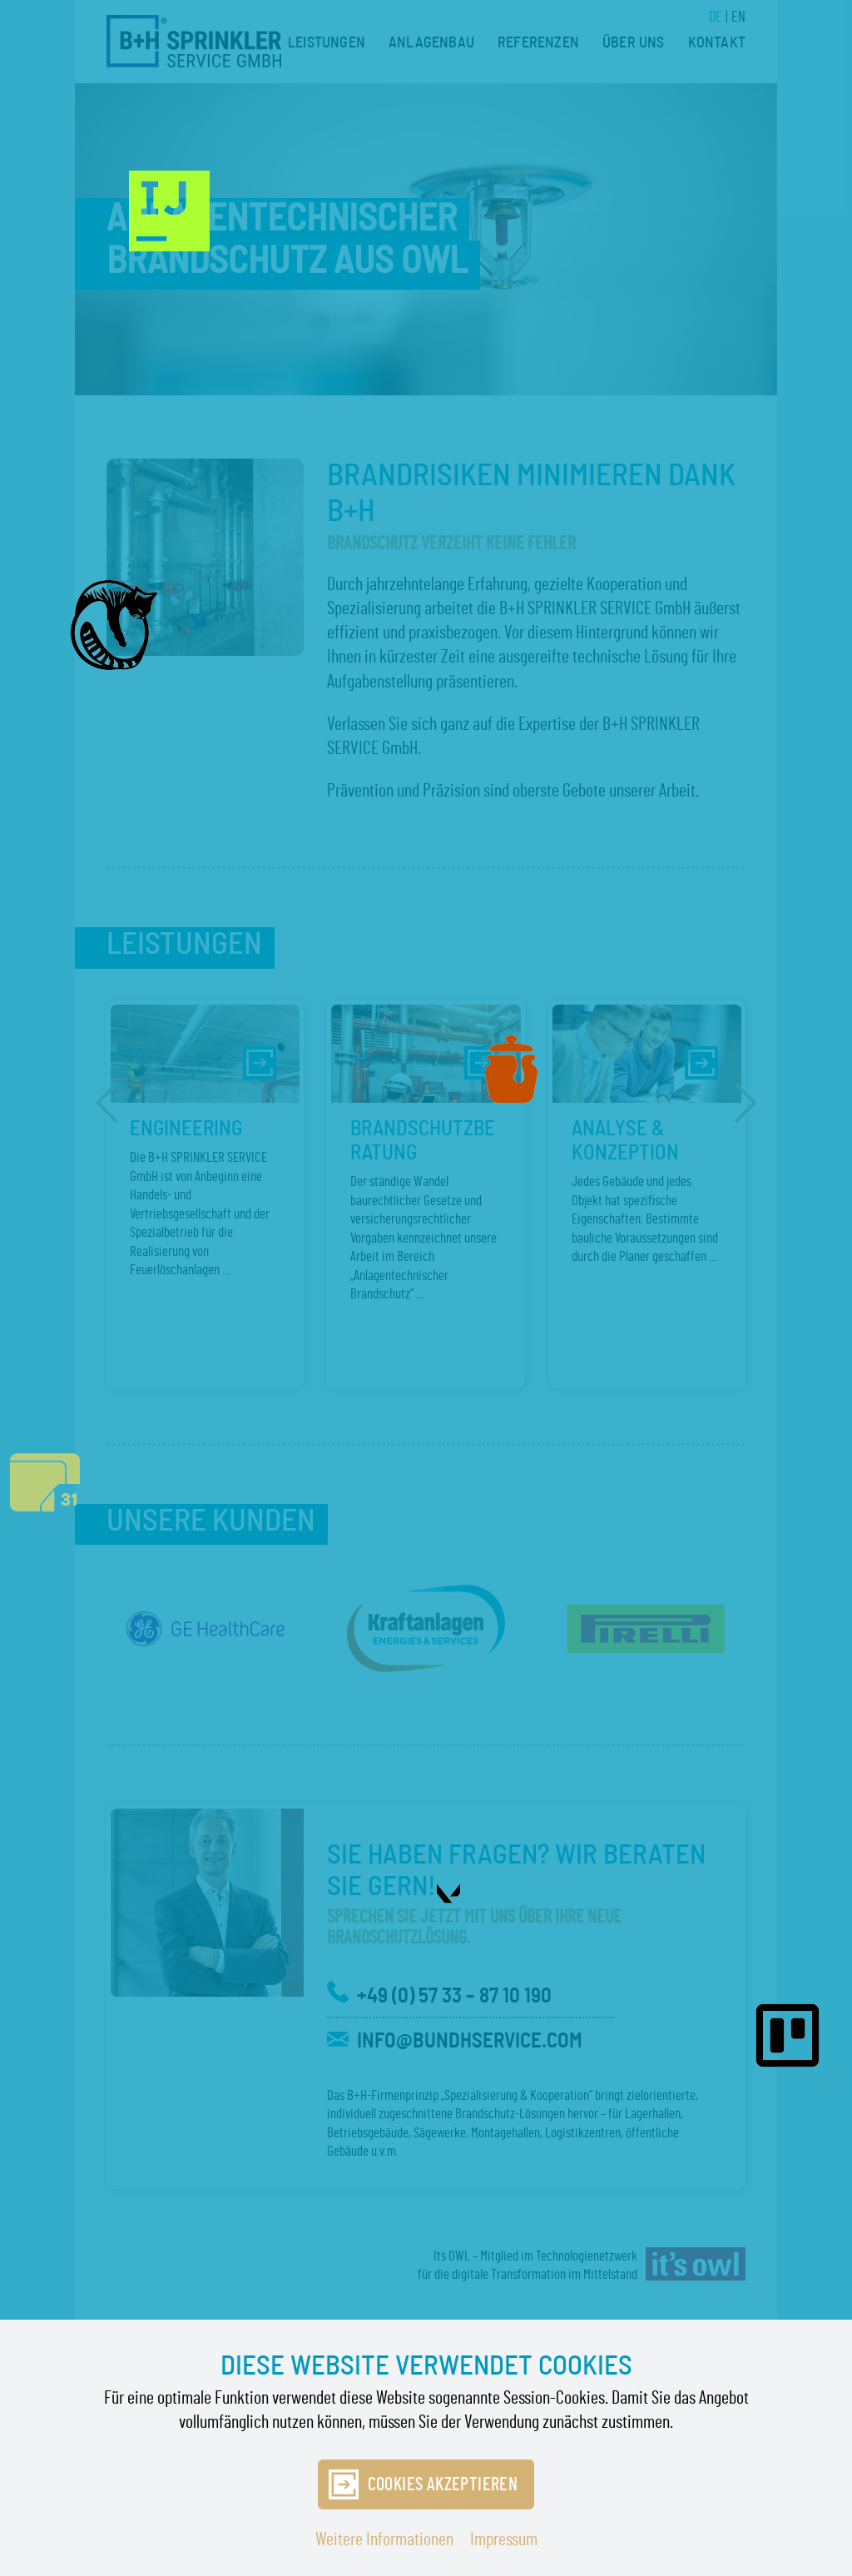 Image resolution: width=852 pixels, height=2576 pixels. I want to click on open Proton Calendar app, so click(45, 1482).